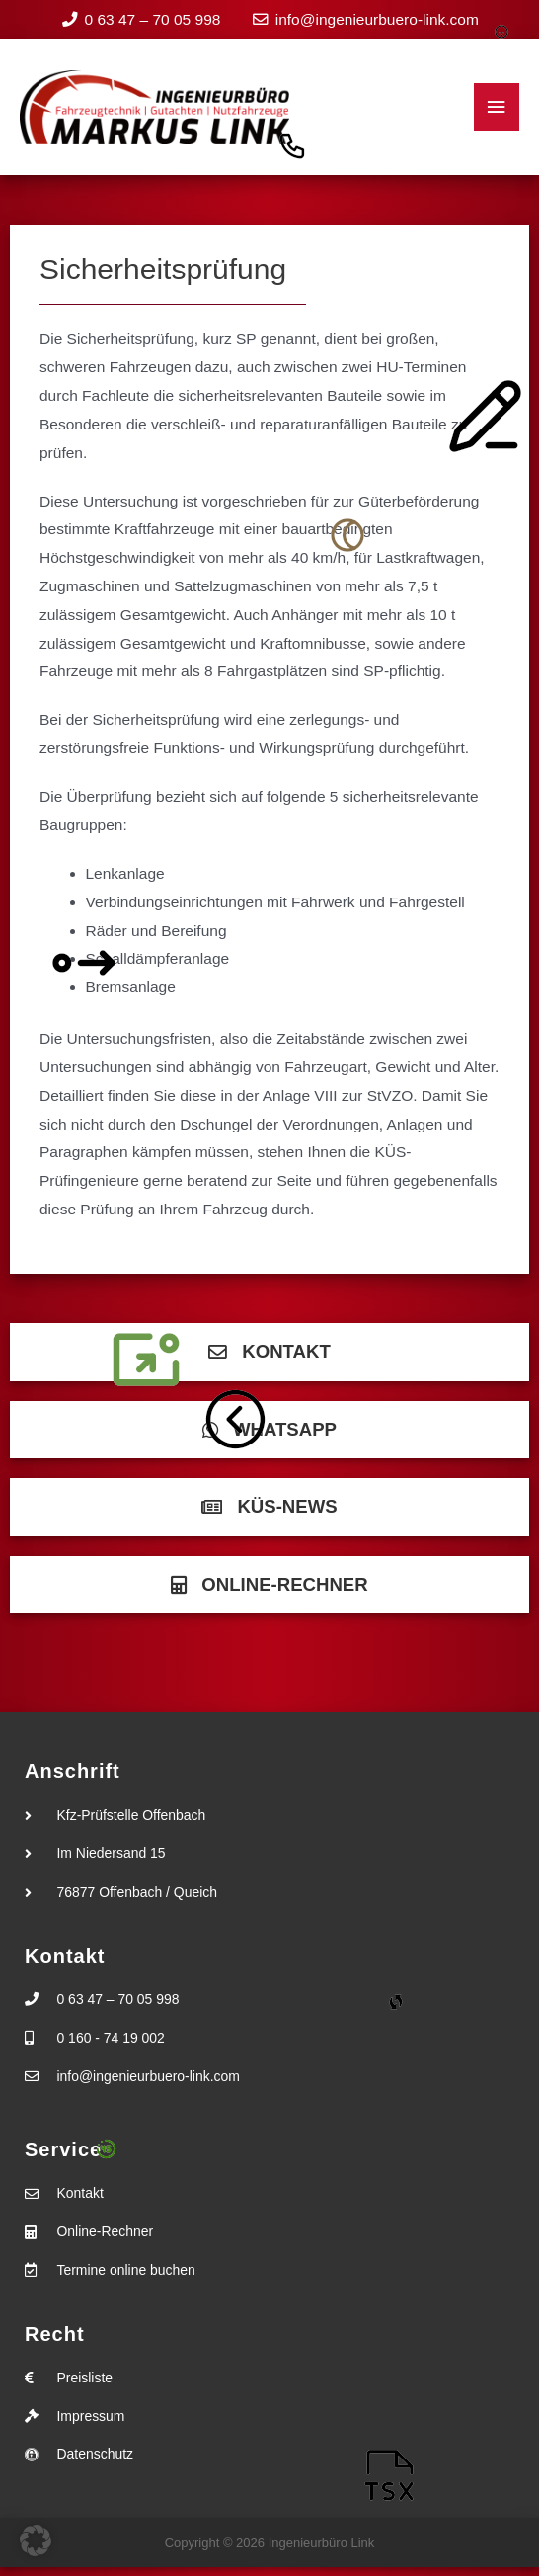 The image size is (539, 2576). I want to click on set a 45-minute timer or duration, so click(106, 2148).